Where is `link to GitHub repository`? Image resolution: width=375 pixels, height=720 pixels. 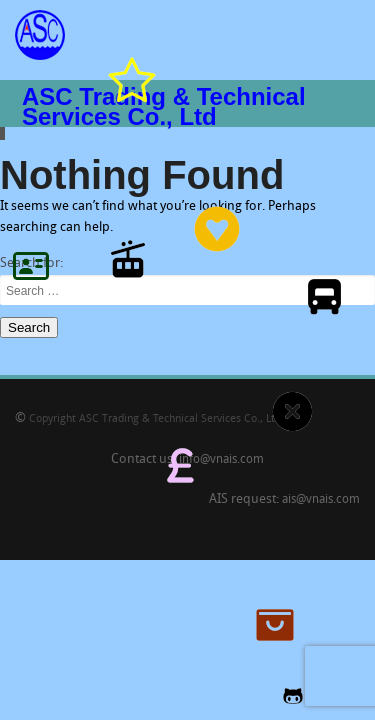
link to GitHub repository is located at coordinates (293, 696).